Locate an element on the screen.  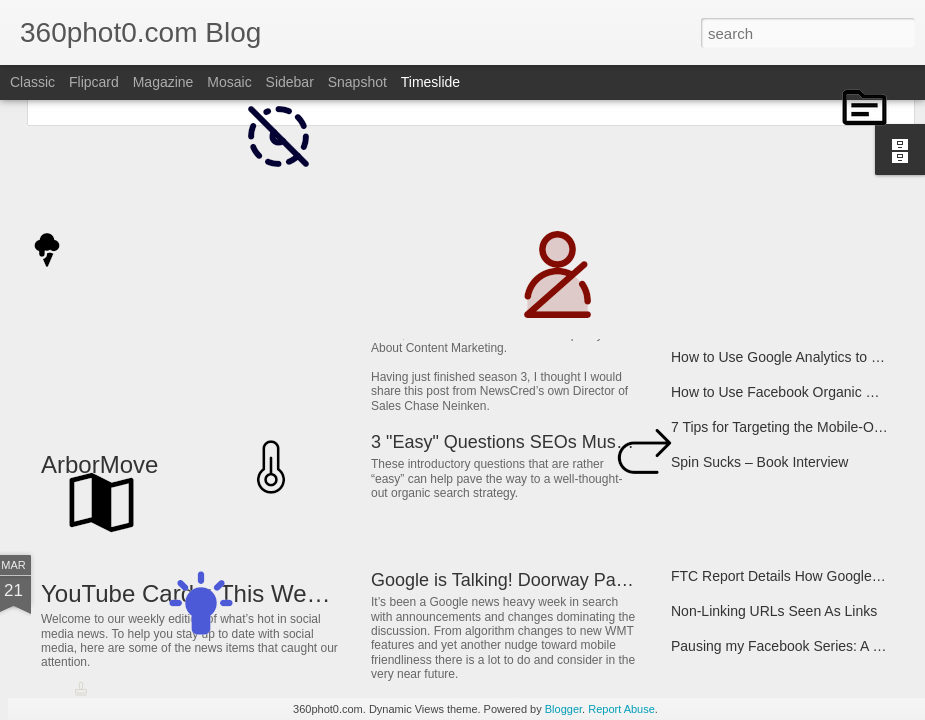
indicates seatbelt reminder or safety warning is located at coordinates (557, 274).